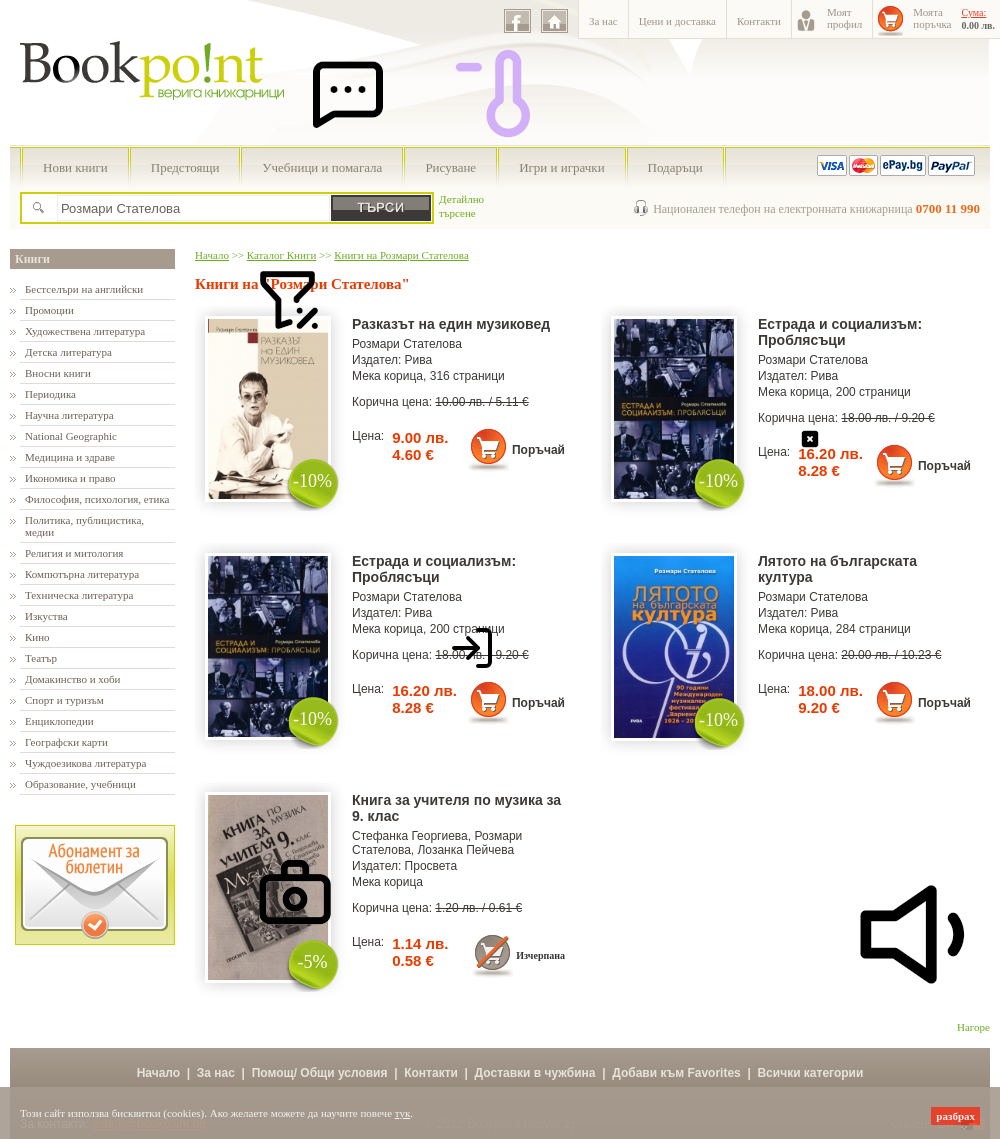 This screenshot has height=1139, width=1000. I want to click on filter results by discounted items, so click(287, 298).